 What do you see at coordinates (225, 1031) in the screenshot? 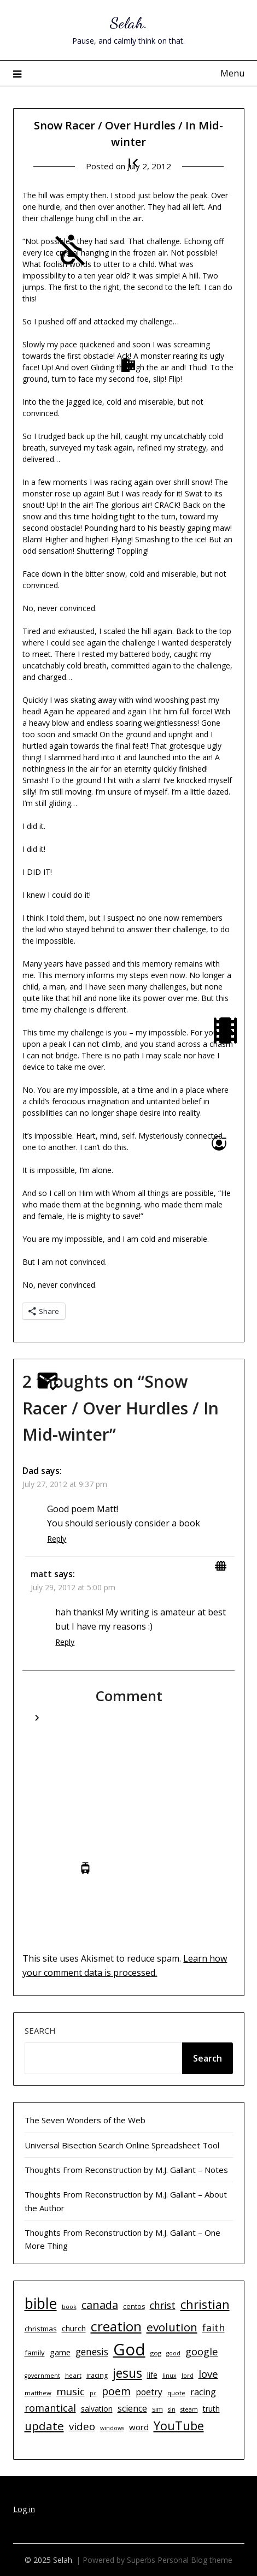
I see `browse local movies or theaters nearby` at bounding box center [225, 1031].